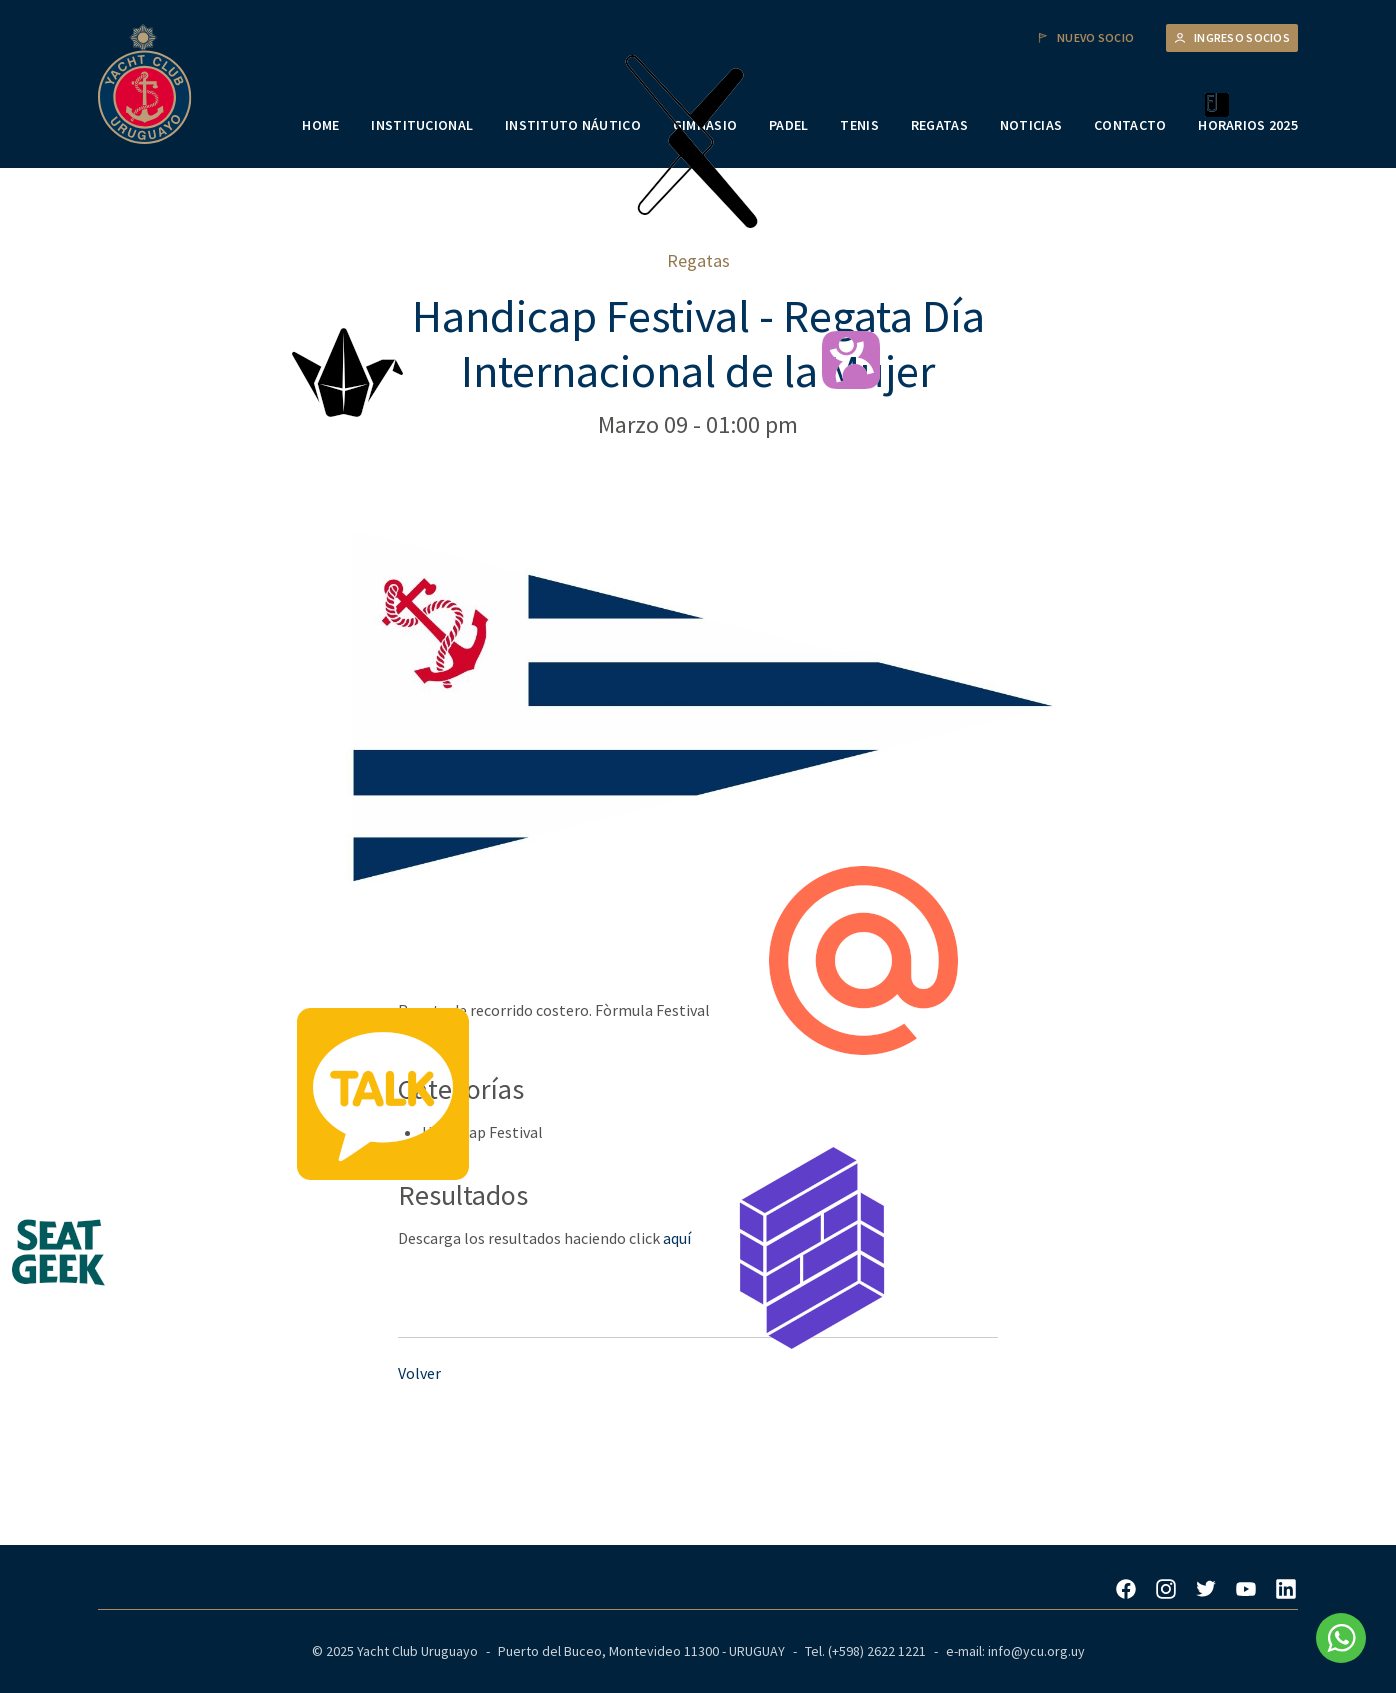  I want to click on open KakaoTalk messaging app, so click(383, 1094).